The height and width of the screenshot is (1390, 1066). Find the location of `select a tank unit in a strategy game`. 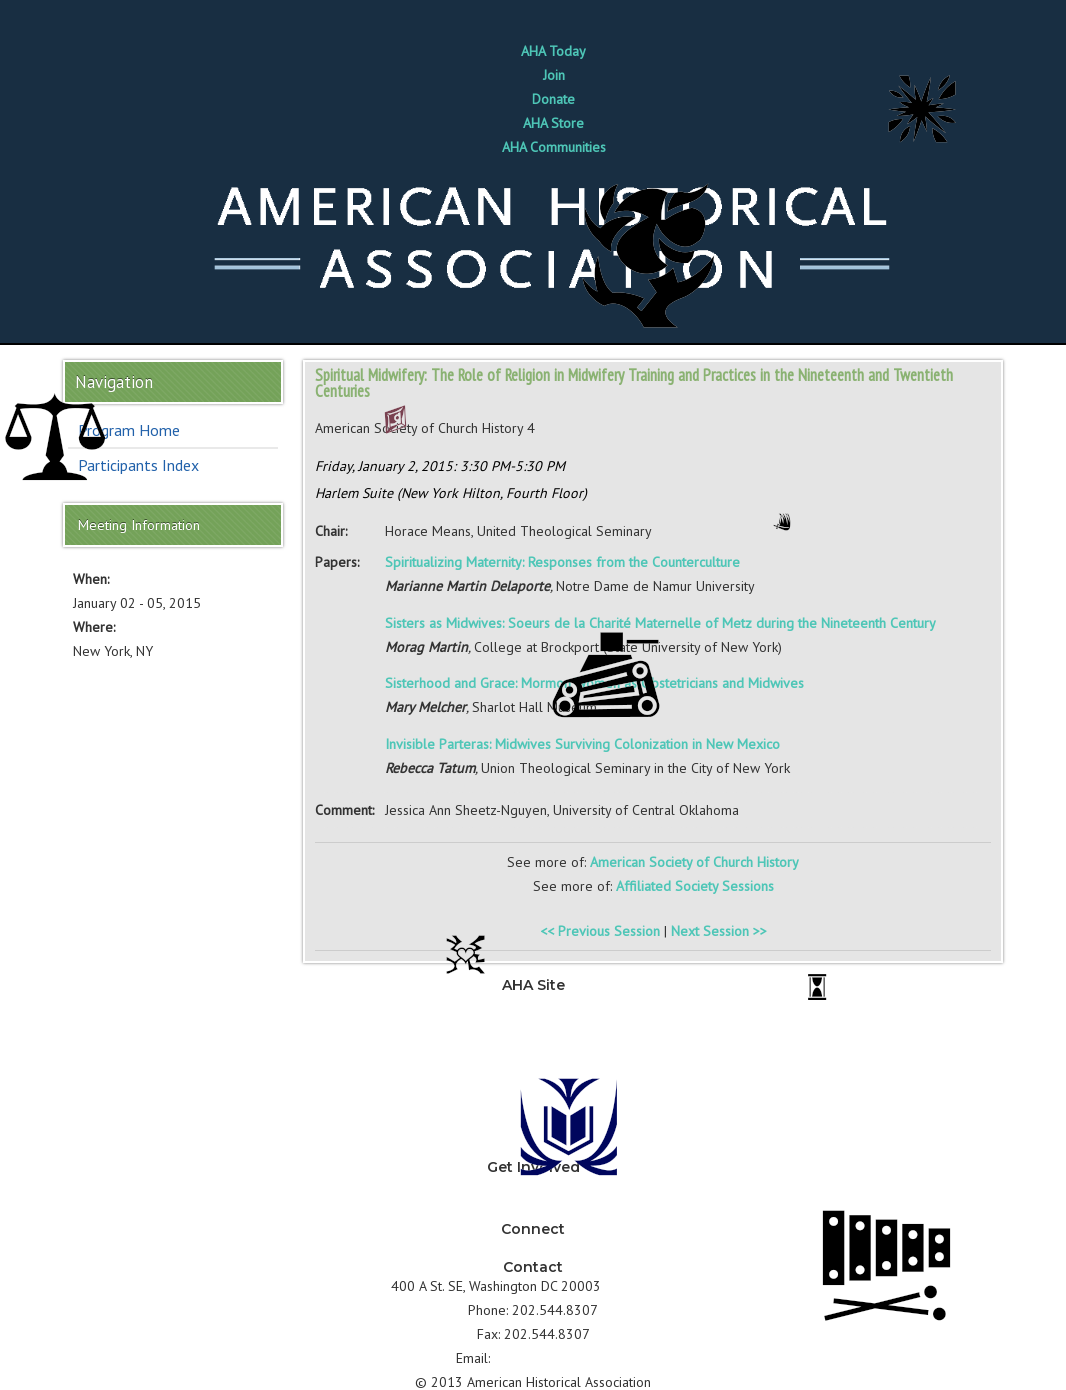

select a tank unit in a strategy game is located at coordinates (606, 668).